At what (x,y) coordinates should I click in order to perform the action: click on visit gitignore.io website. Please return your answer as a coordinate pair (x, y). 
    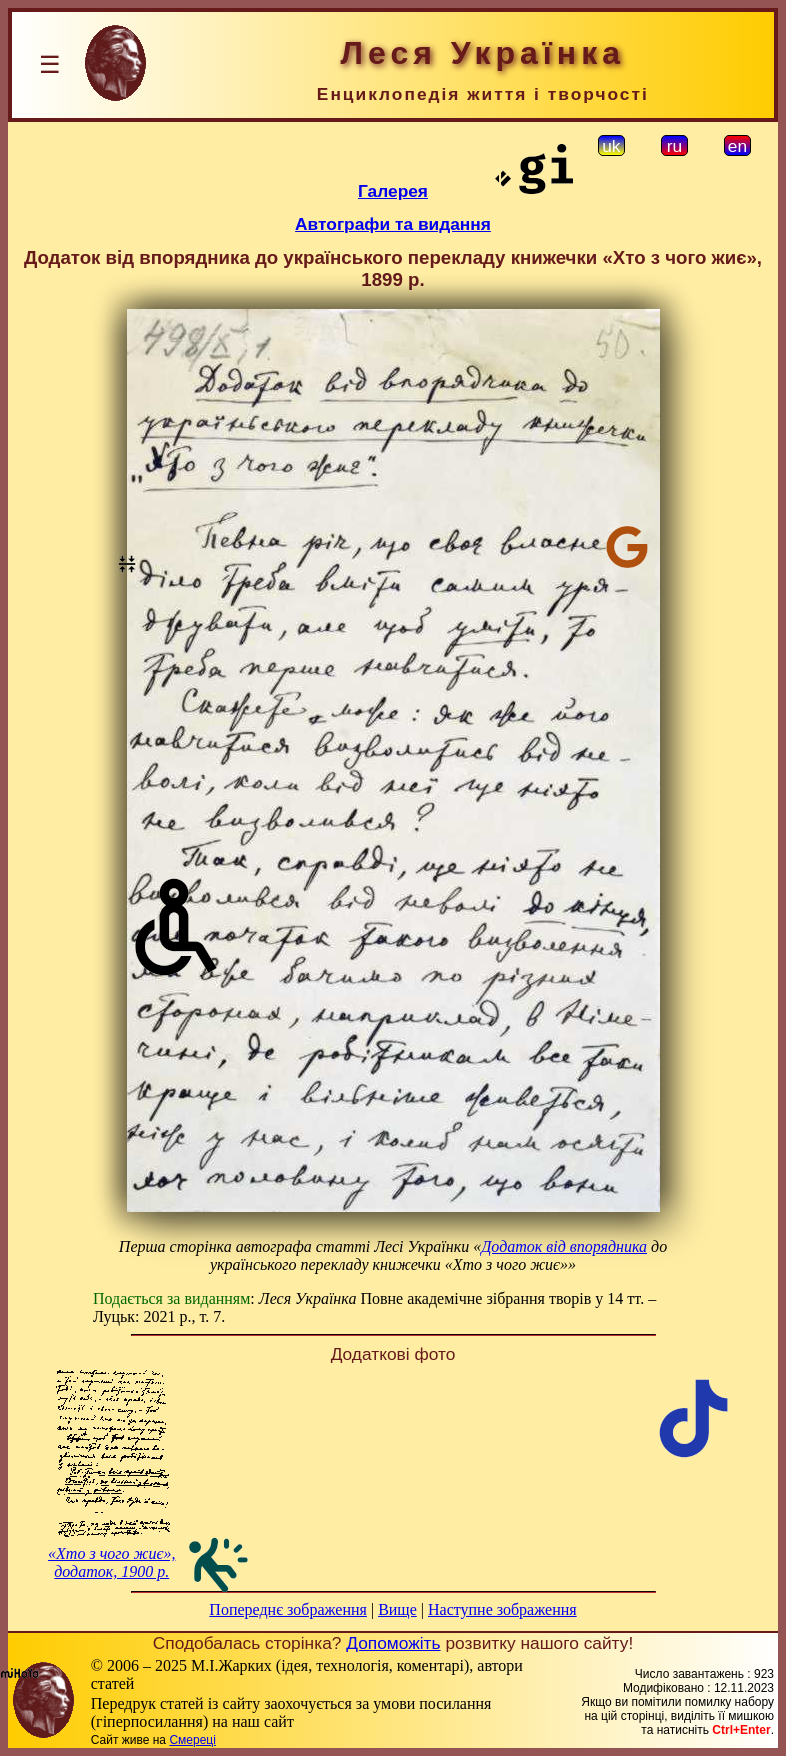
    Looking at the image, I should click on (534, 169).